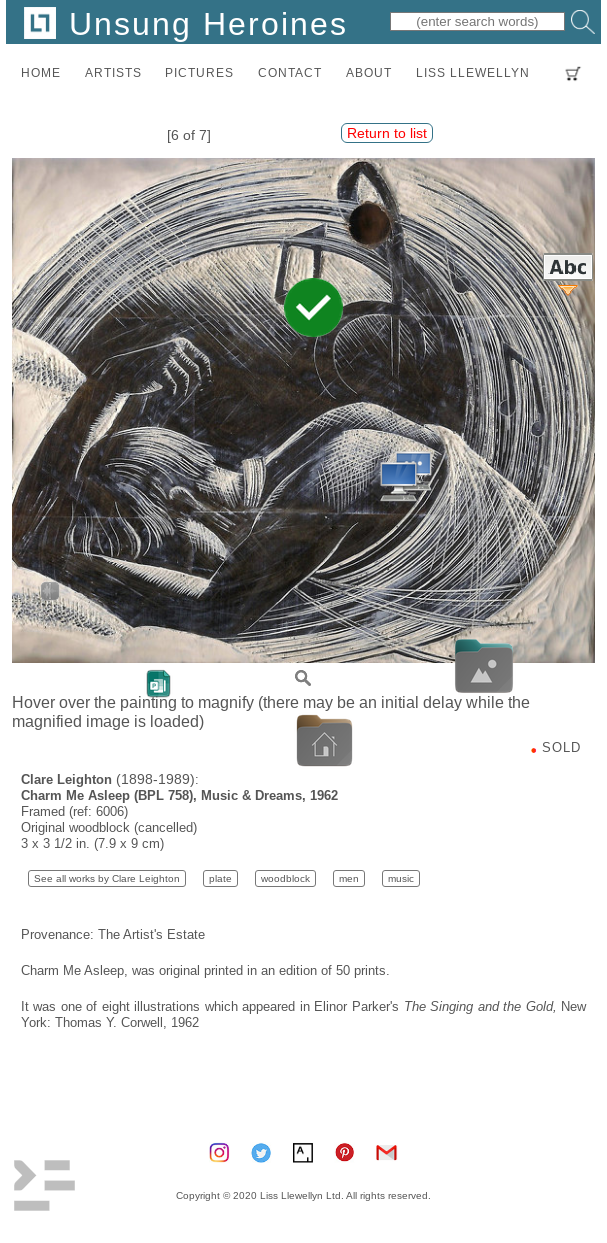  What do you see at coordinates (484, 666) in the screenshot?
I see `open your pictures folder` at bounding box center [484, 666].